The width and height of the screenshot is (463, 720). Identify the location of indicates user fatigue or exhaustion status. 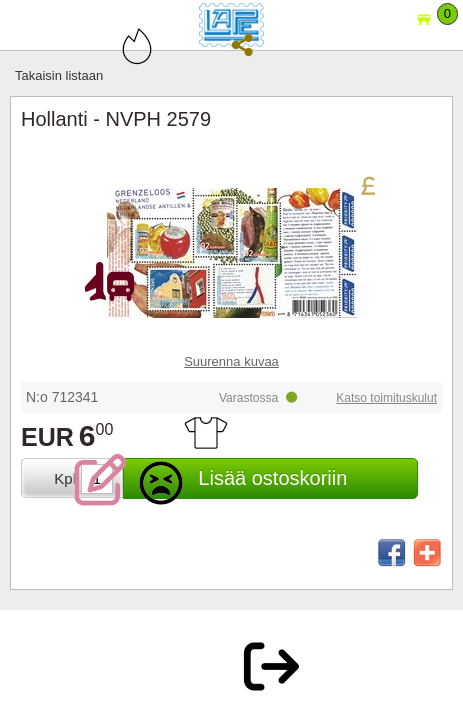
(161, 483).